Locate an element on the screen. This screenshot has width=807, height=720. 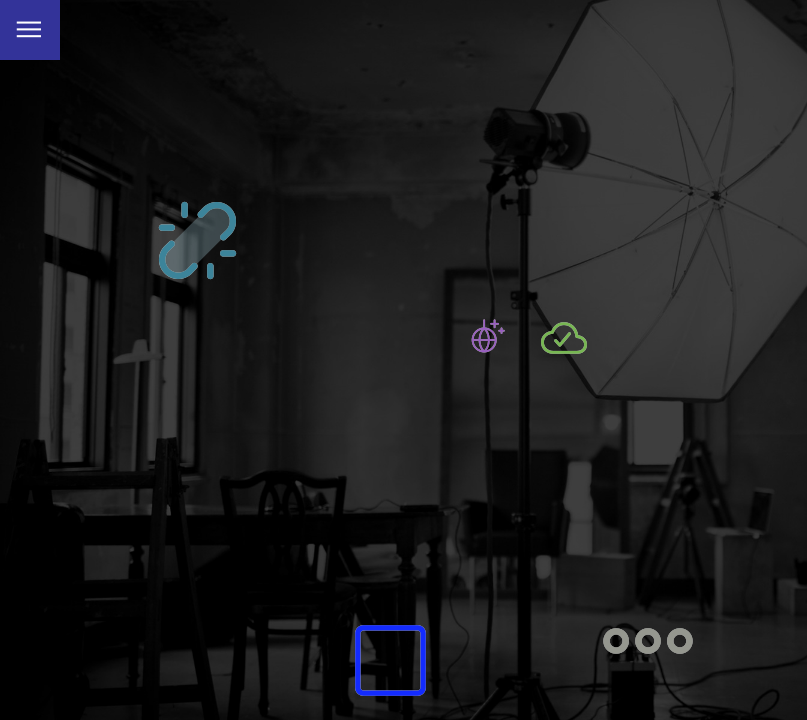
access party or event mode is located at coordinates (486, 336).